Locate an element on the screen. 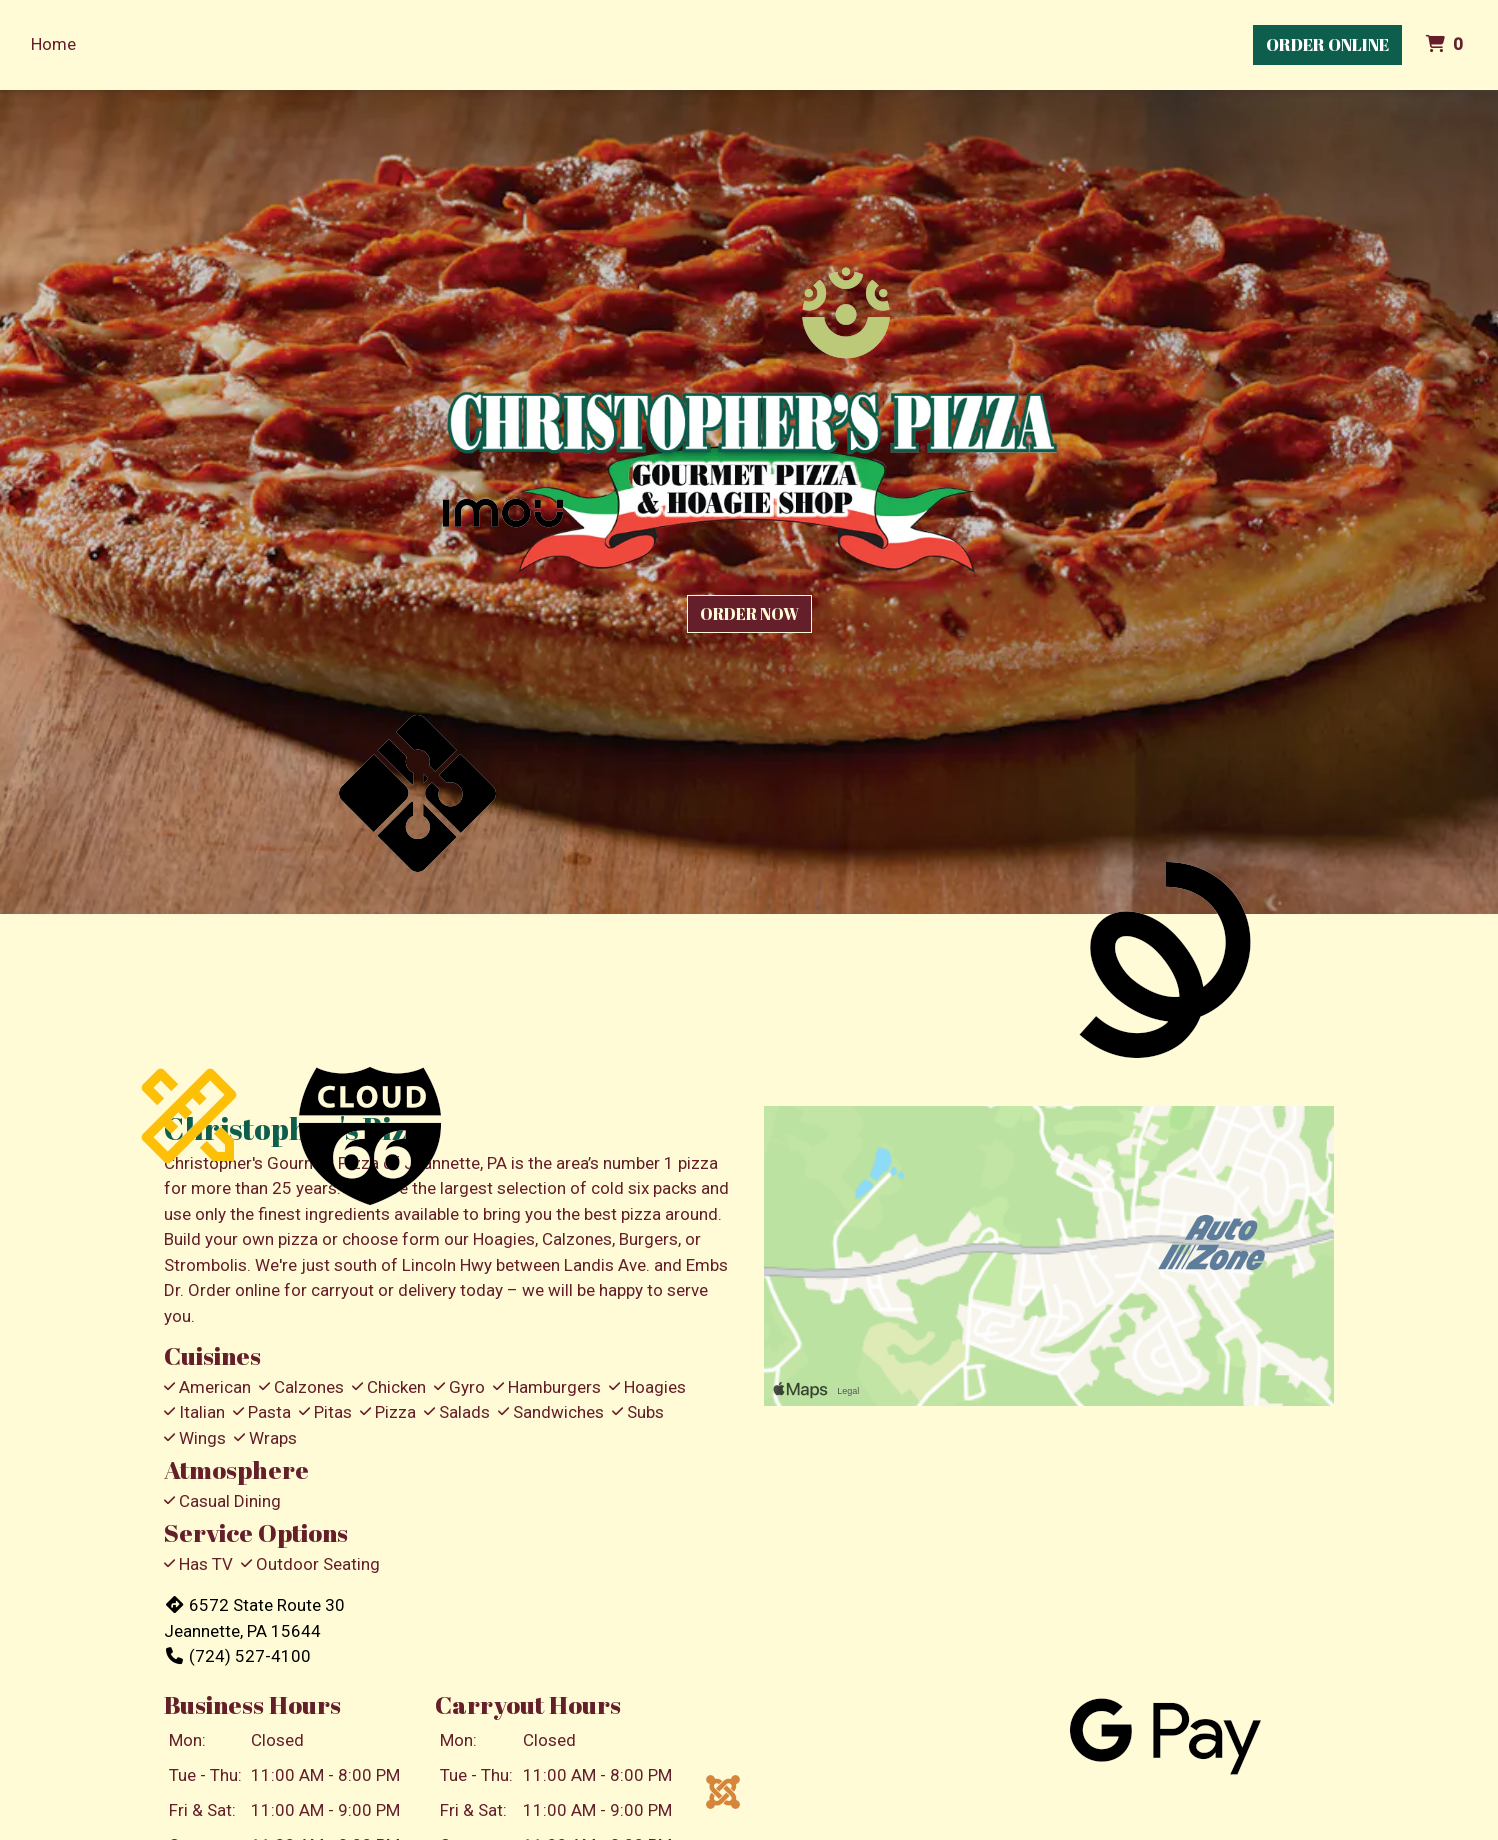 This screenshot has height=1840, width=1498. Joomla content management system logo is located at coordinates (723, 1792).